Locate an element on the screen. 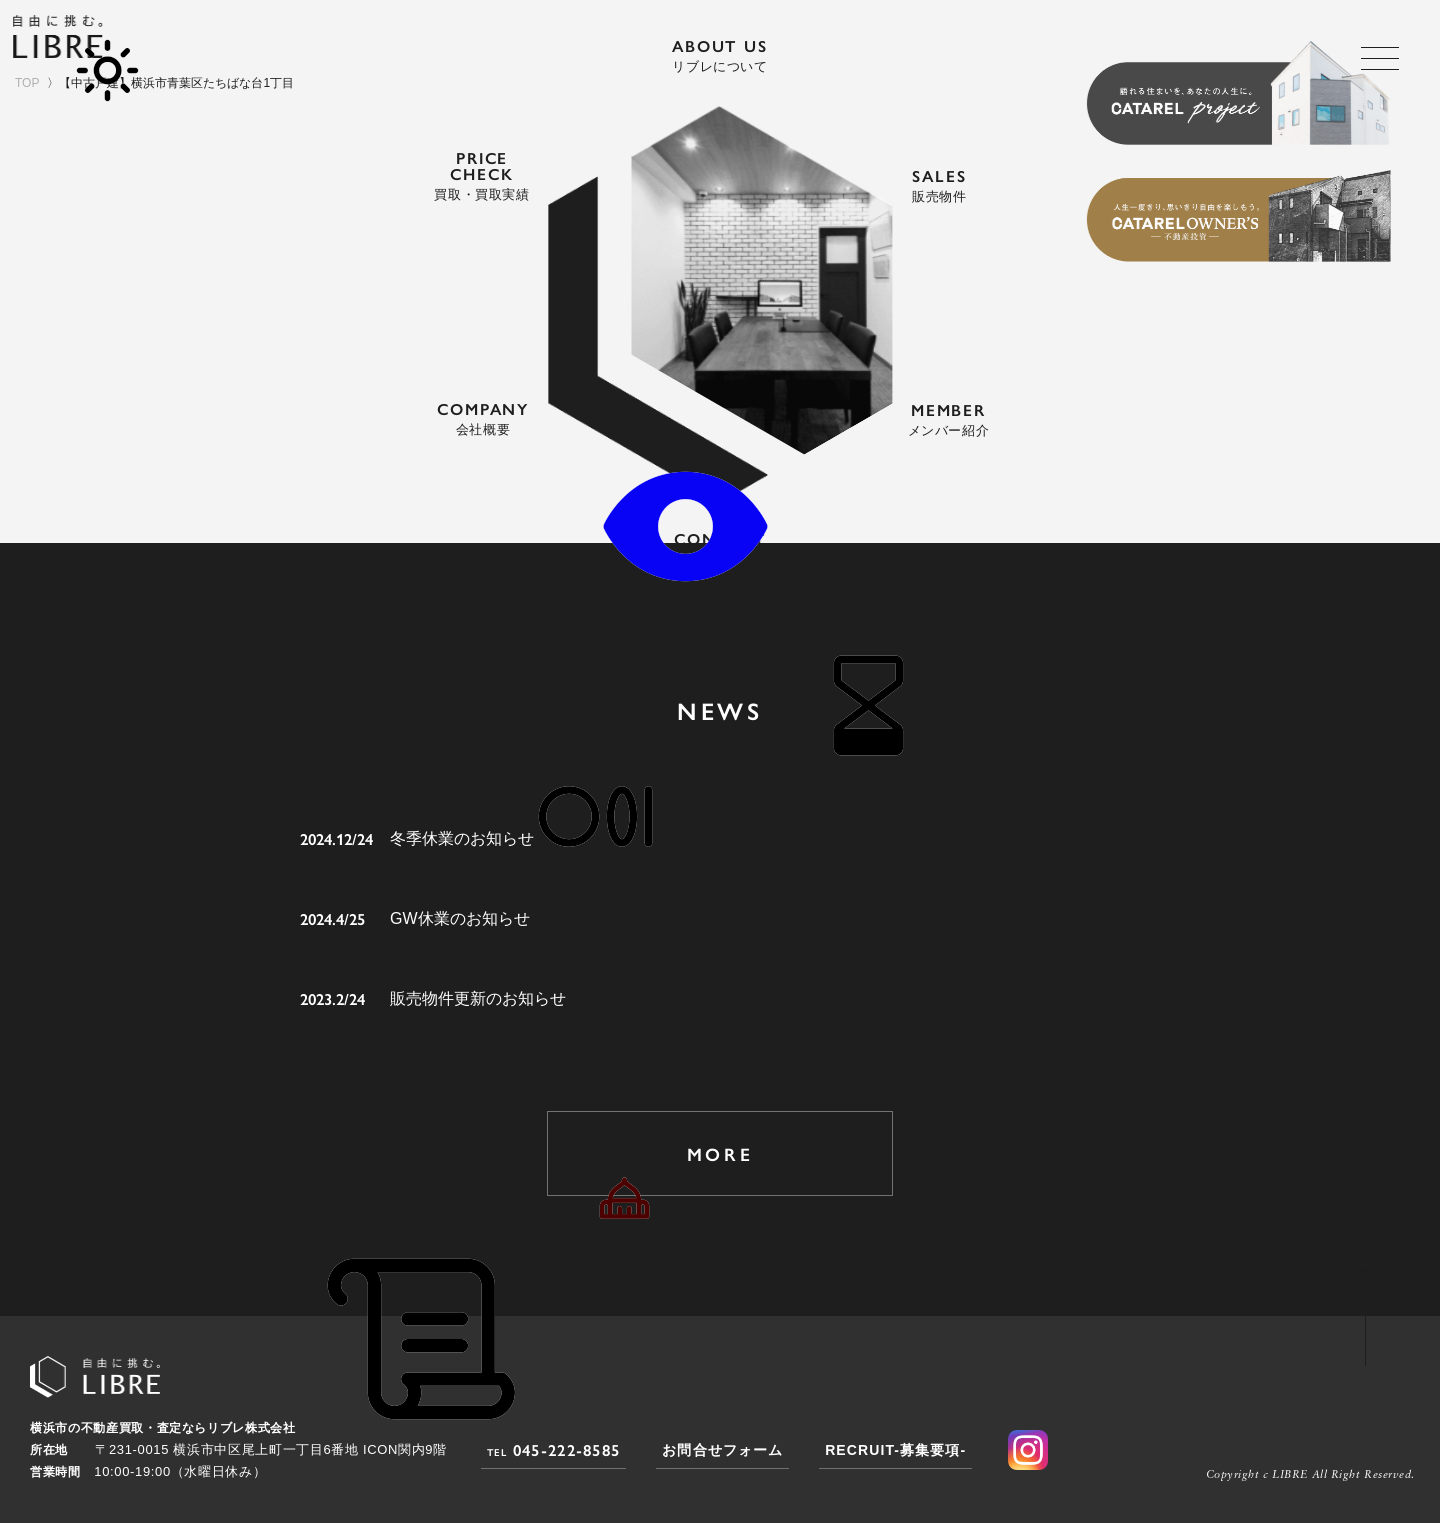 Image resolution: width=1440 pixels, height=1523 pixels. link to medium profile or article is located at coordinates (595, 816).